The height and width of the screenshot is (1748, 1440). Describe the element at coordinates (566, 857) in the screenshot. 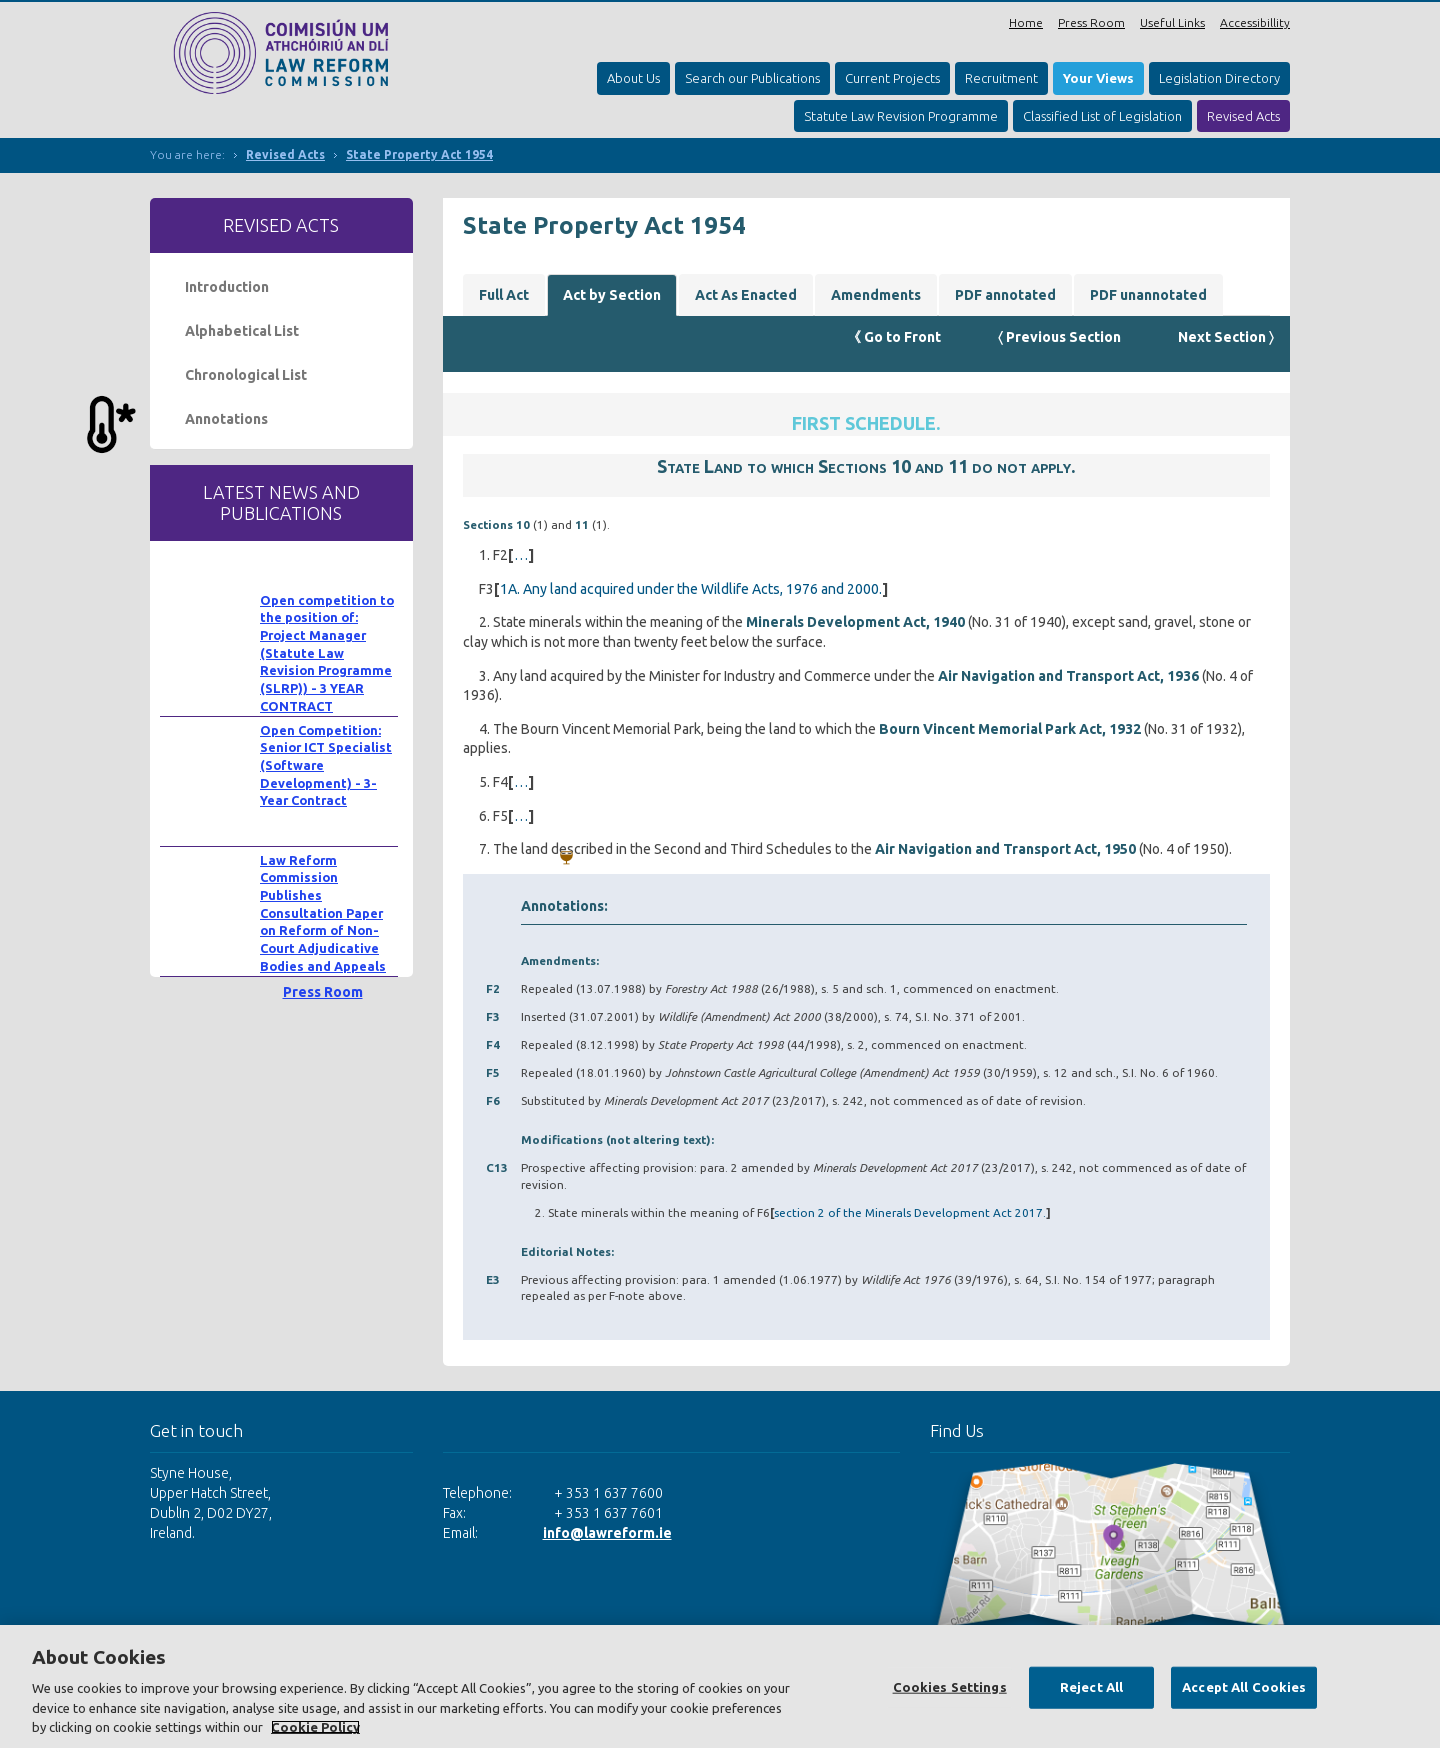

I see `browse wine or spirits menu` at that location.